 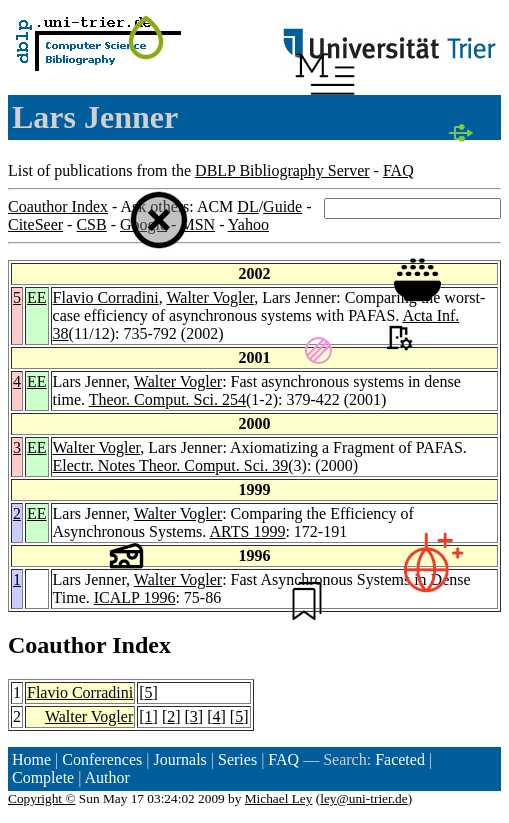 What do you see at coordinates (430, 563) in the screenshot?
I see `access party or event mode` at bounding box center [430, 563].